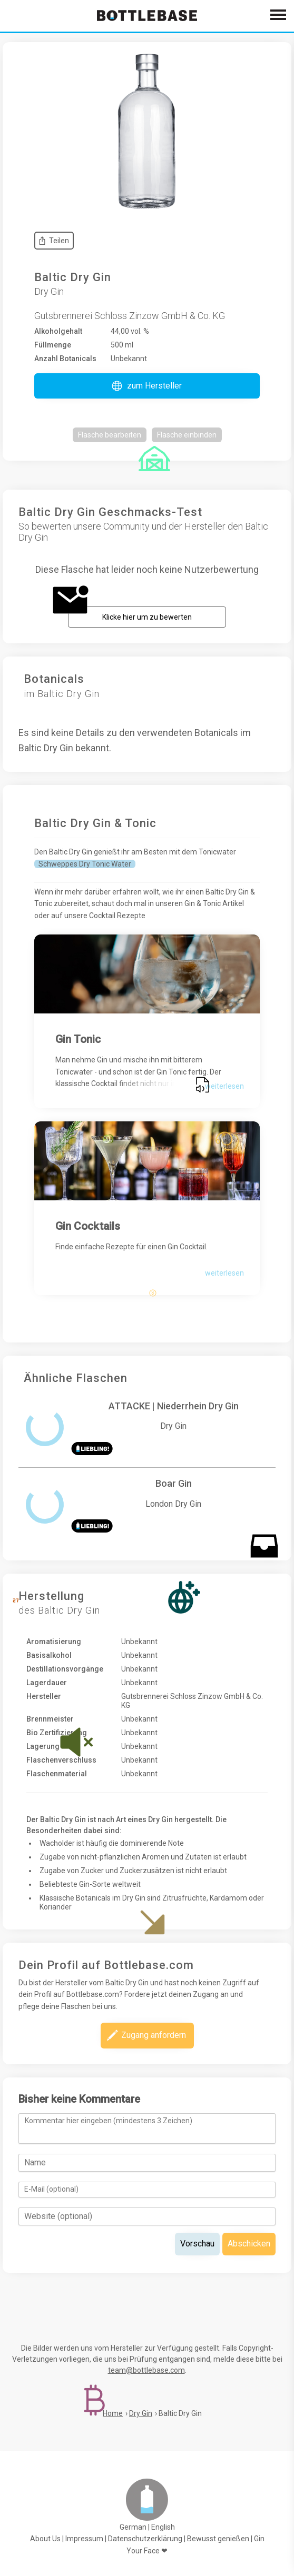 This screenshot has height=2576, width=294. Describe the element at coordinates (70, 600) in the screenshot. I see `indicates unread email in inbox` at that location.